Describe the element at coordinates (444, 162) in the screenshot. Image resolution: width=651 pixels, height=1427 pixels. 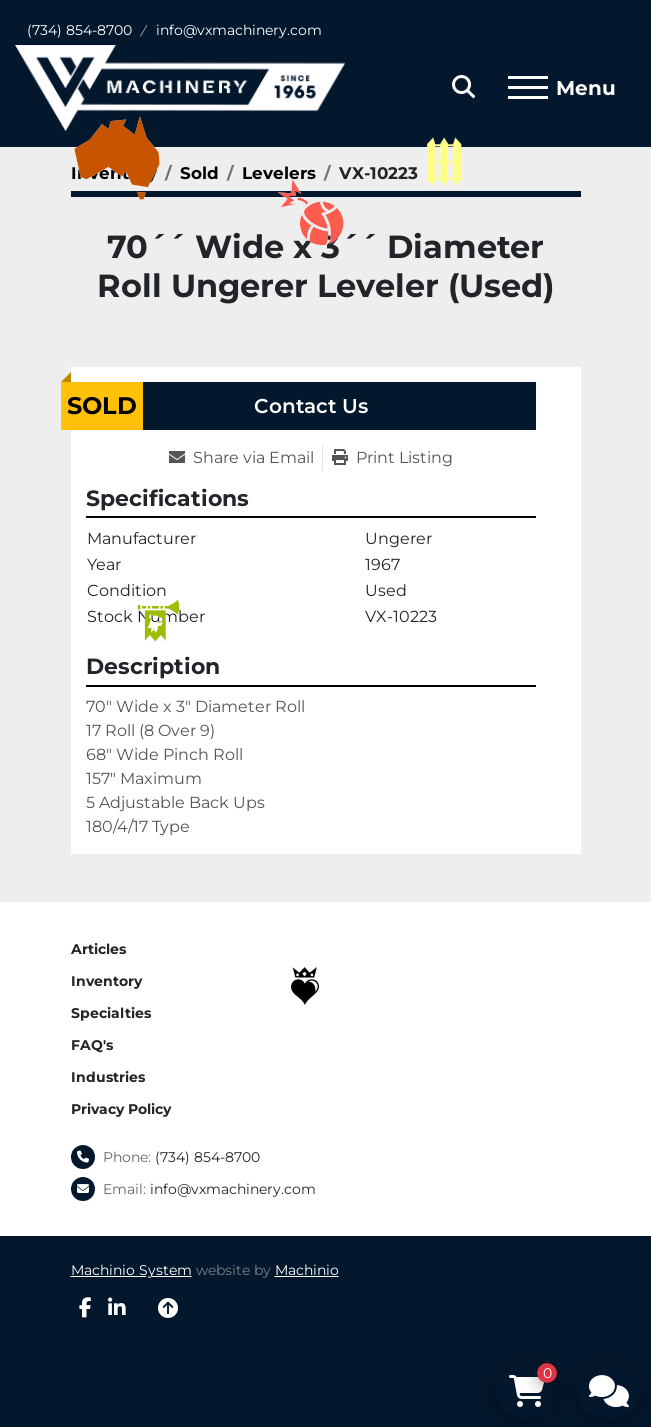
I see `build or place a fence in your game` at that location.